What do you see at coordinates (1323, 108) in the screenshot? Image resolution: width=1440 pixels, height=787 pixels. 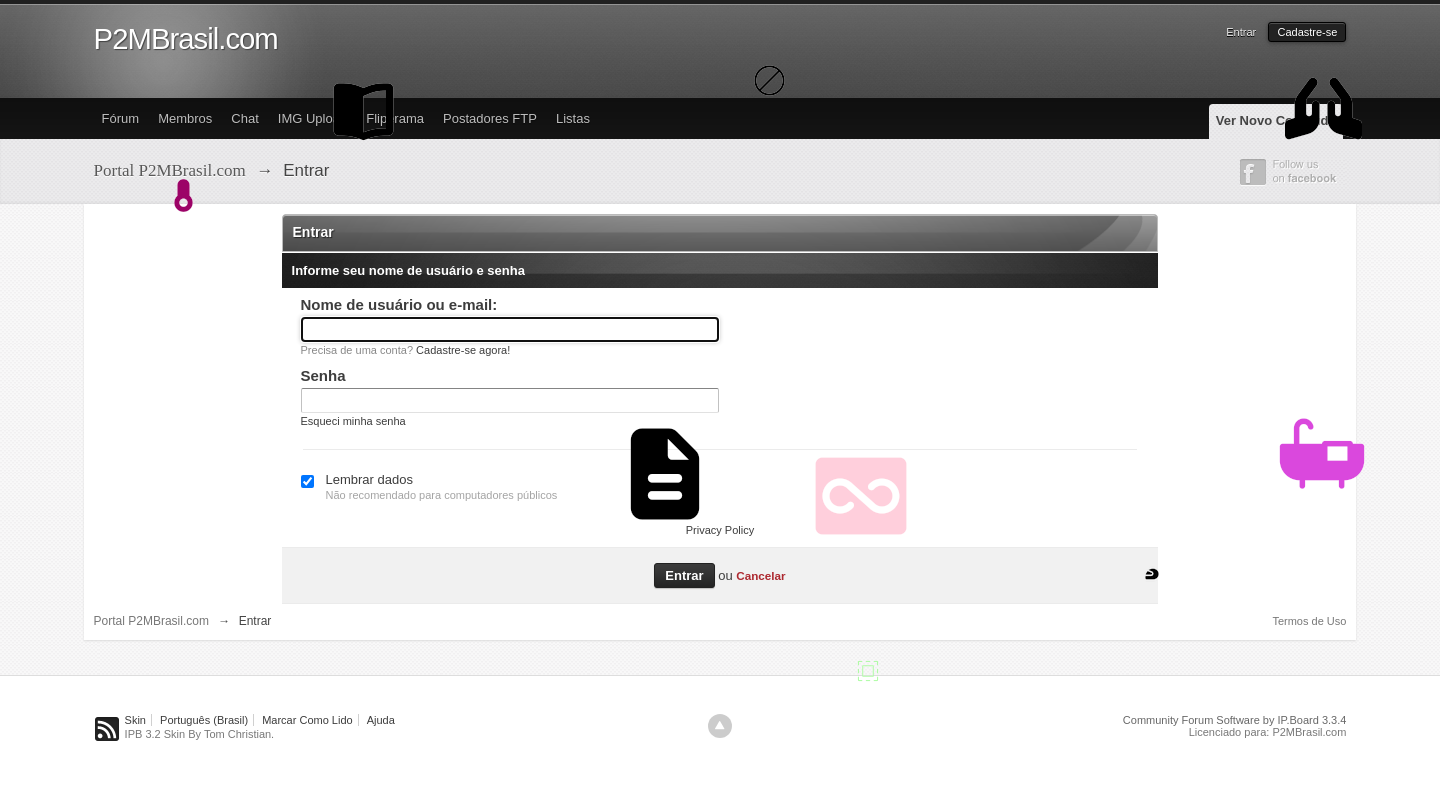 I see `express gratitude or thanks` at bounding box center [1323, 108].